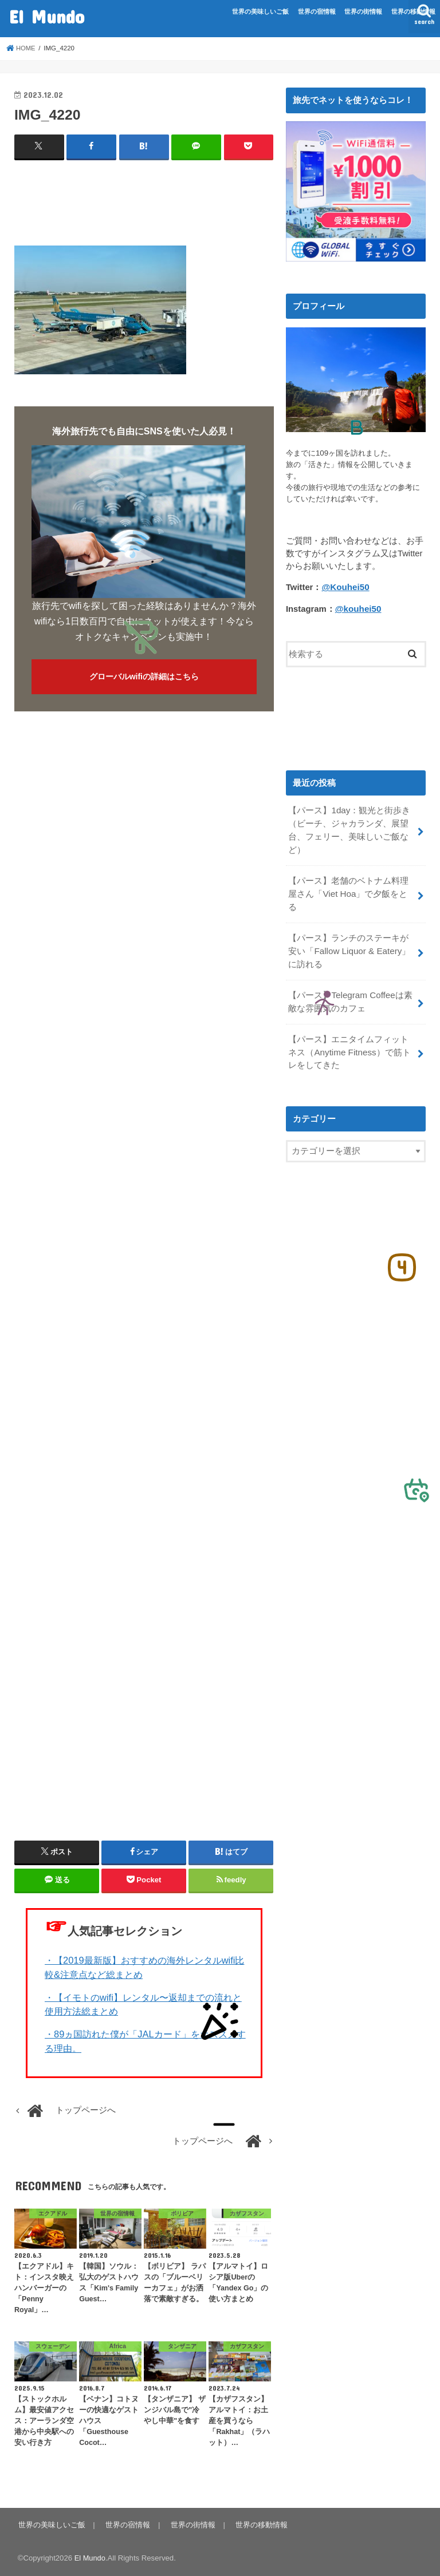 The width and height of the screenshot is (440, 2576). I want to click on indicates step 4 in a multi-step process, so click(402, 1267).